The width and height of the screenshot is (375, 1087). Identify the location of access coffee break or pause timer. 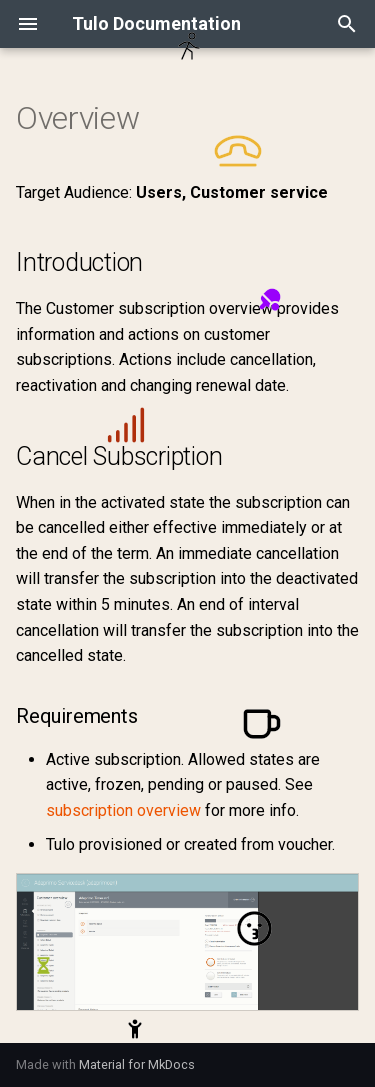
(262, 724).